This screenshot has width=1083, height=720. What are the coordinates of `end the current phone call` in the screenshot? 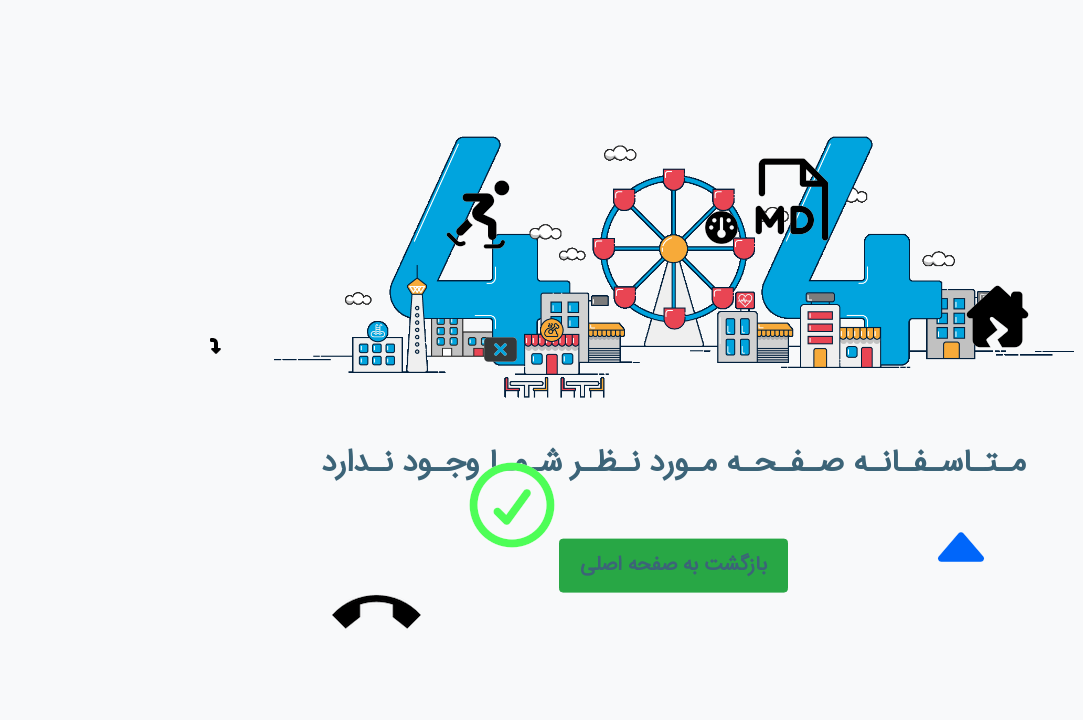 It's located at (376, 613).